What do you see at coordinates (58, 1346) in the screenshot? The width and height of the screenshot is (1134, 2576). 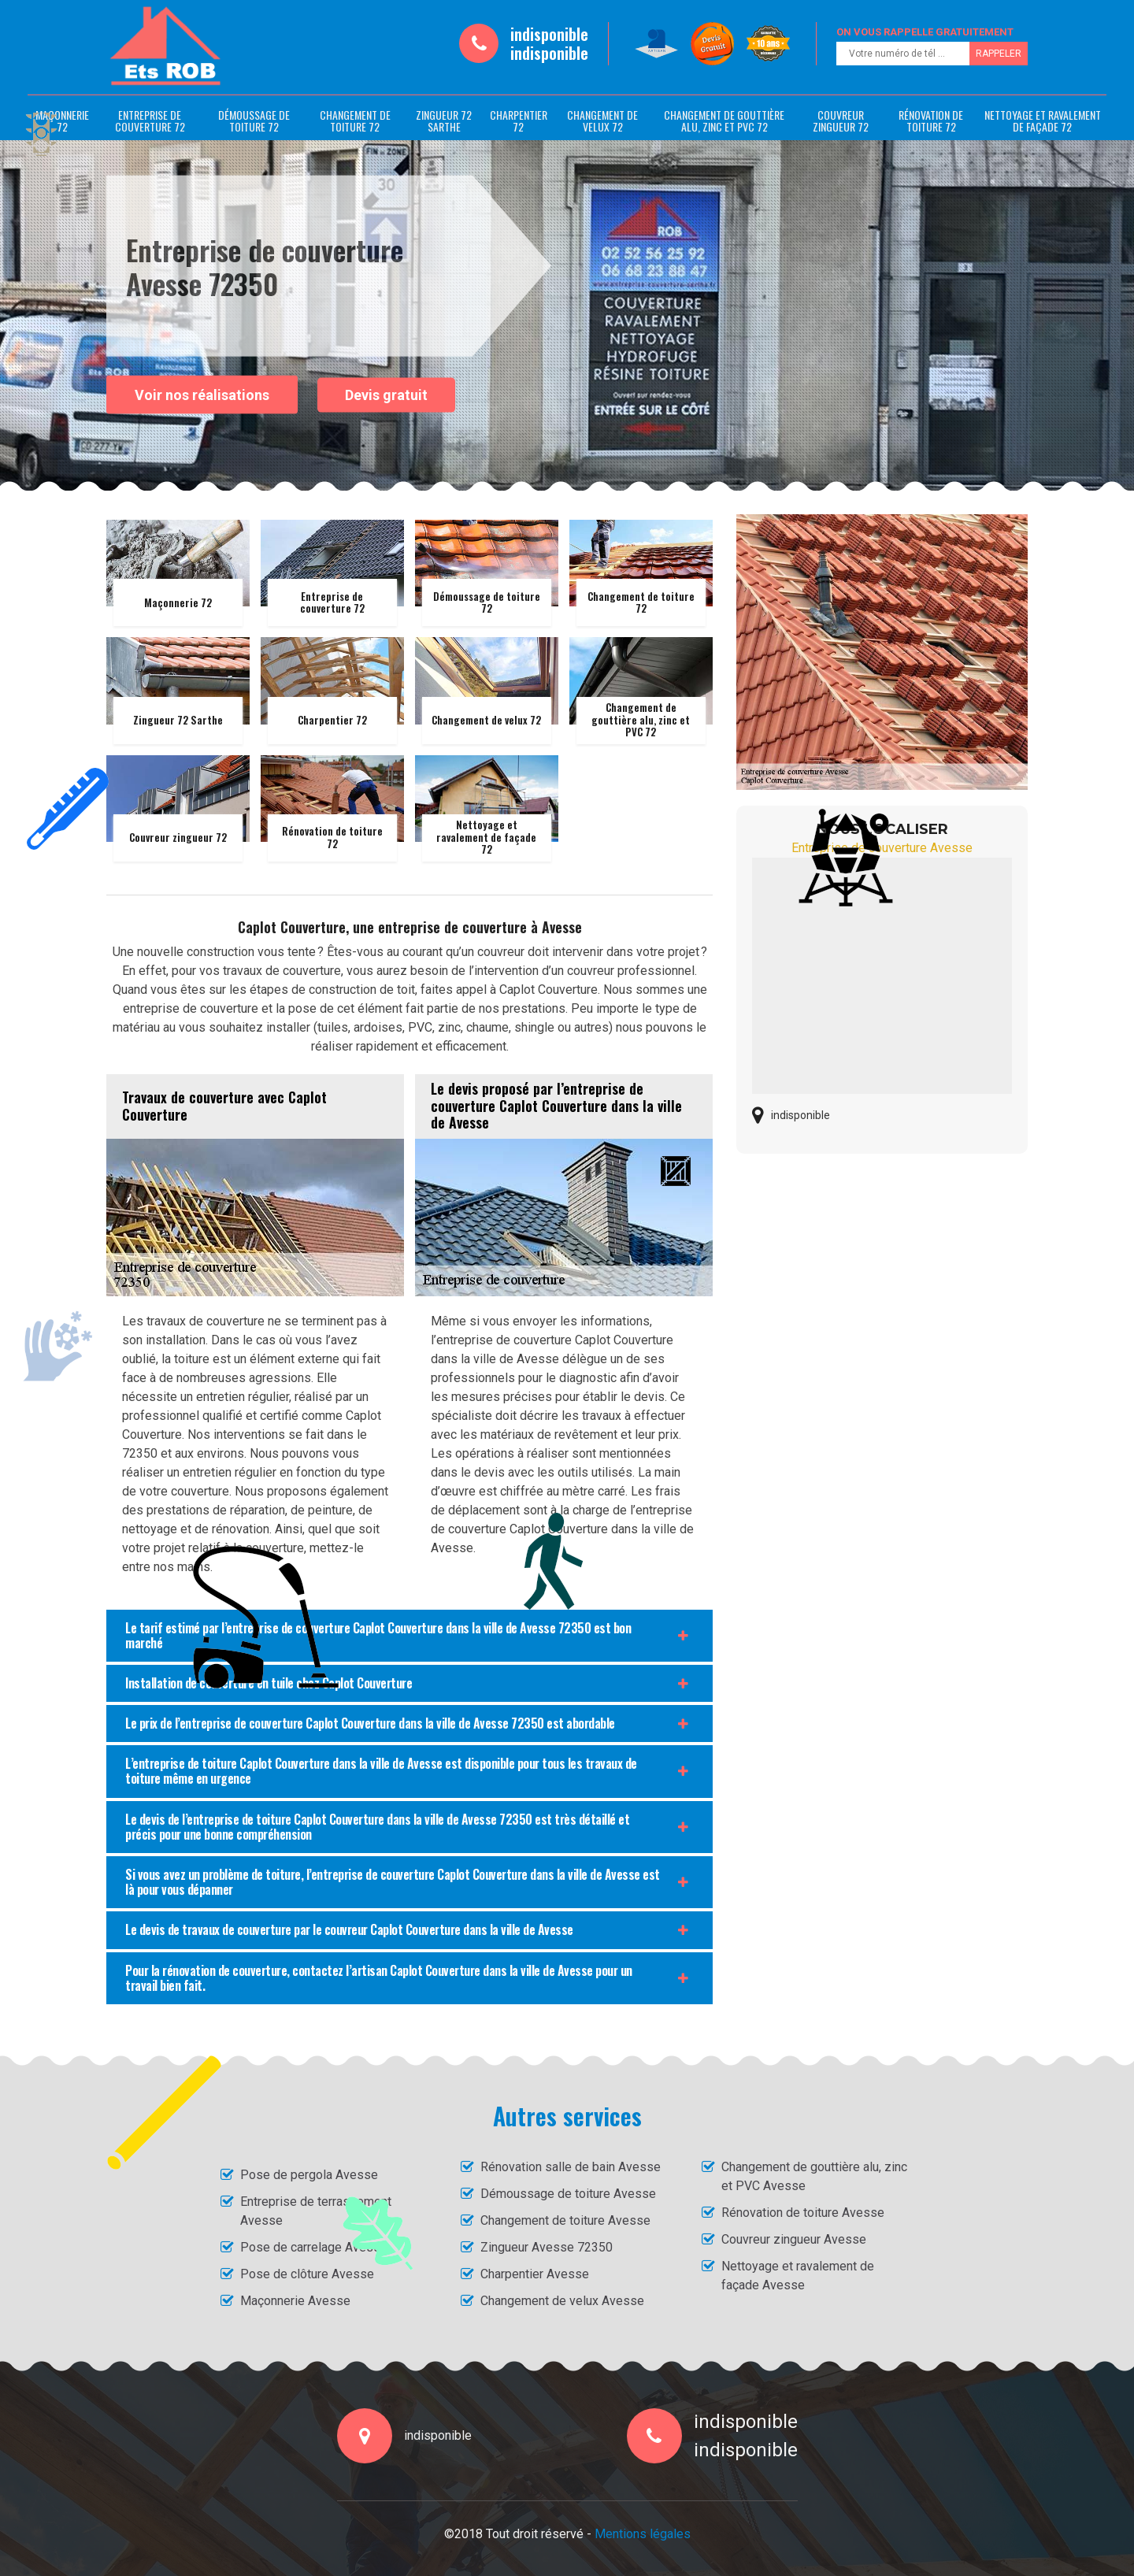 I see `cast an ice or frost spell` at bounding box center [58, 1346].